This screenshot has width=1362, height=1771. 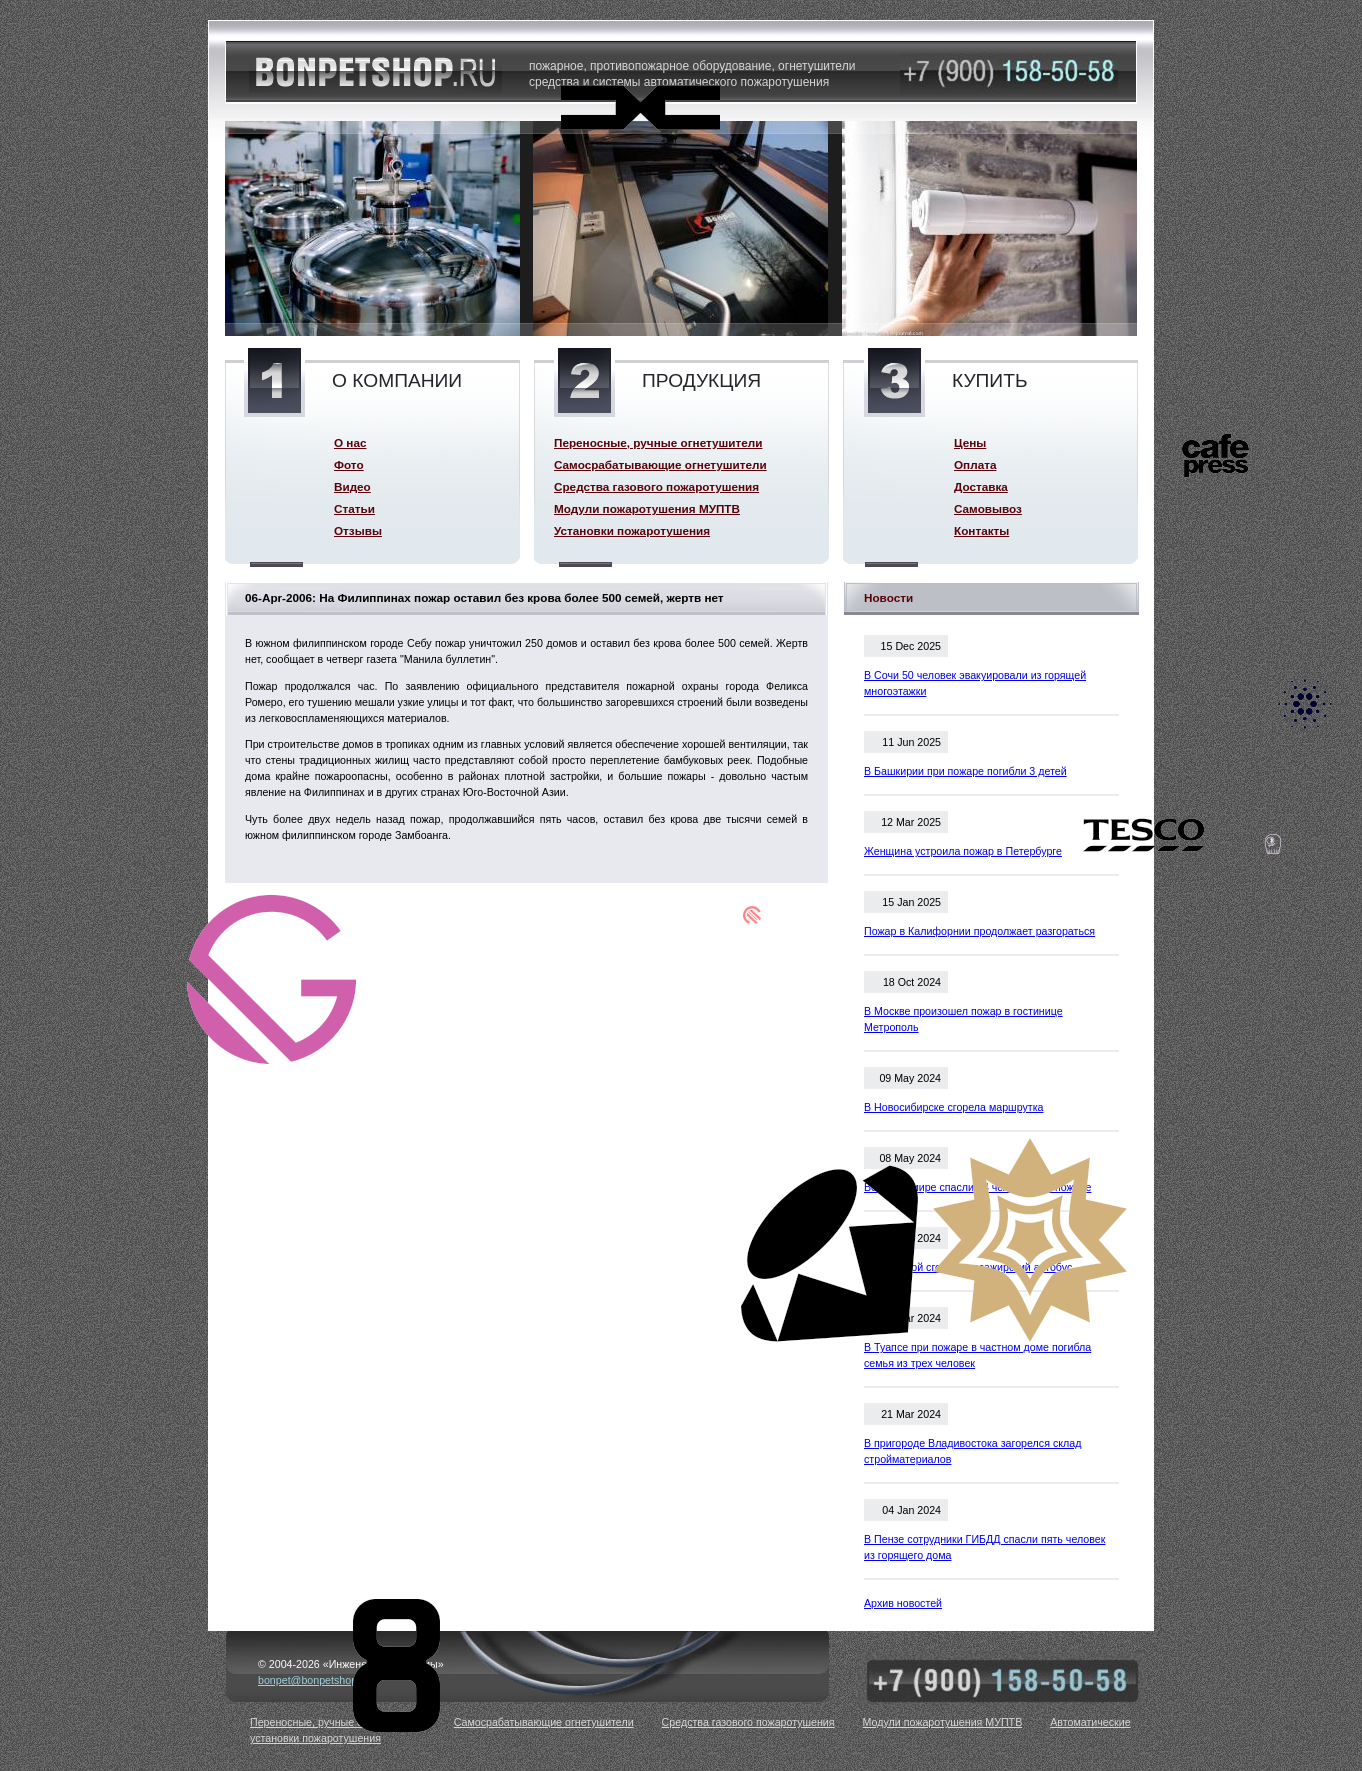 I want to click on autocannon HTTP benchmarking tool logo, so click(x=752, y=915).